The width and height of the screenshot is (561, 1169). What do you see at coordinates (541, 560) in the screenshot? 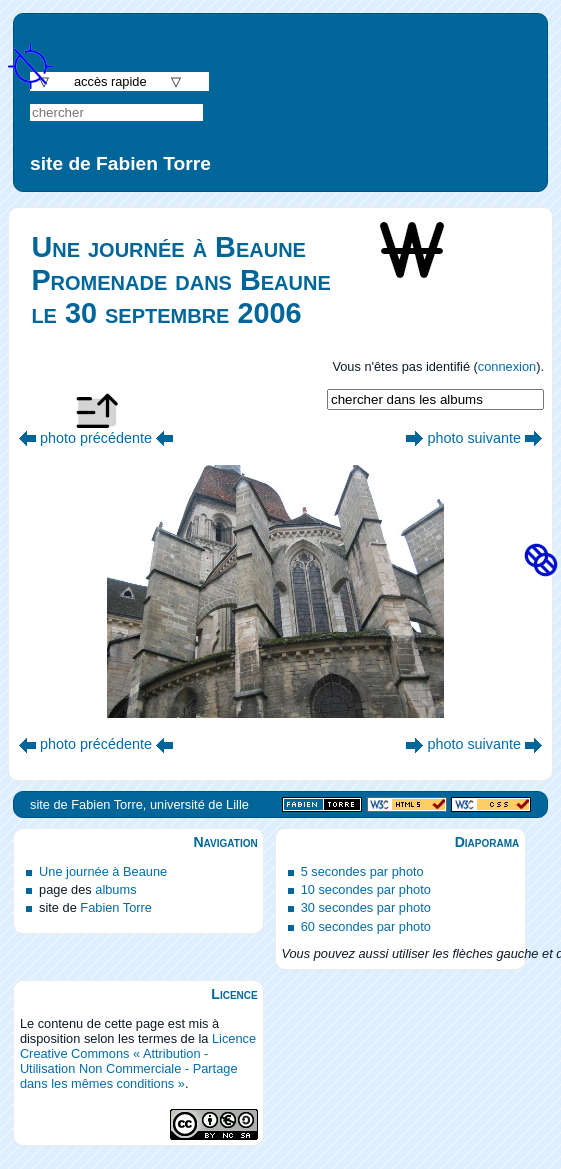
I see `exclude overlapping items from selection` at bounding box center [541, 560].